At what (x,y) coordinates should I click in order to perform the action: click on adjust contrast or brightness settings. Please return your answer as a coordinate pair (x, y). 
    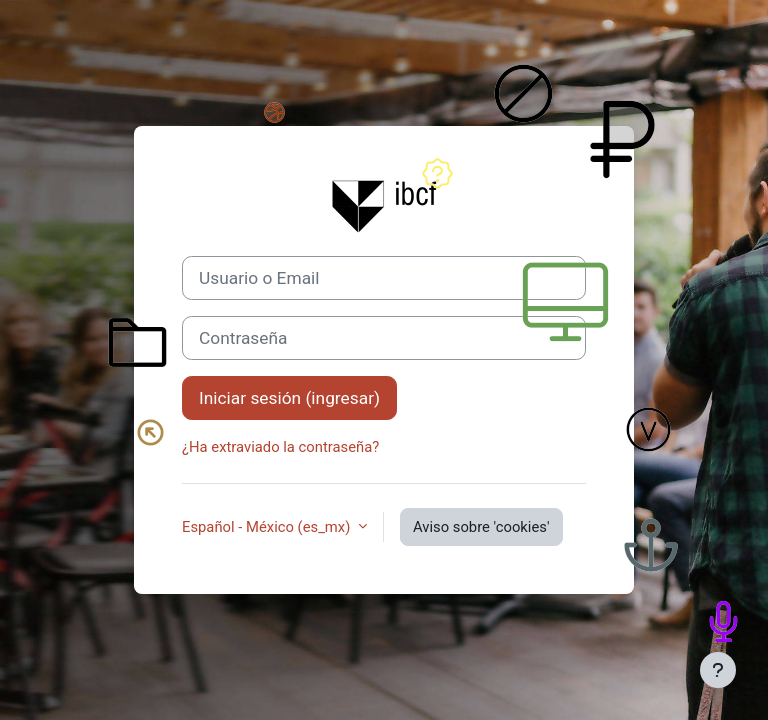
    Looking at the image, I should click on (523, 93).